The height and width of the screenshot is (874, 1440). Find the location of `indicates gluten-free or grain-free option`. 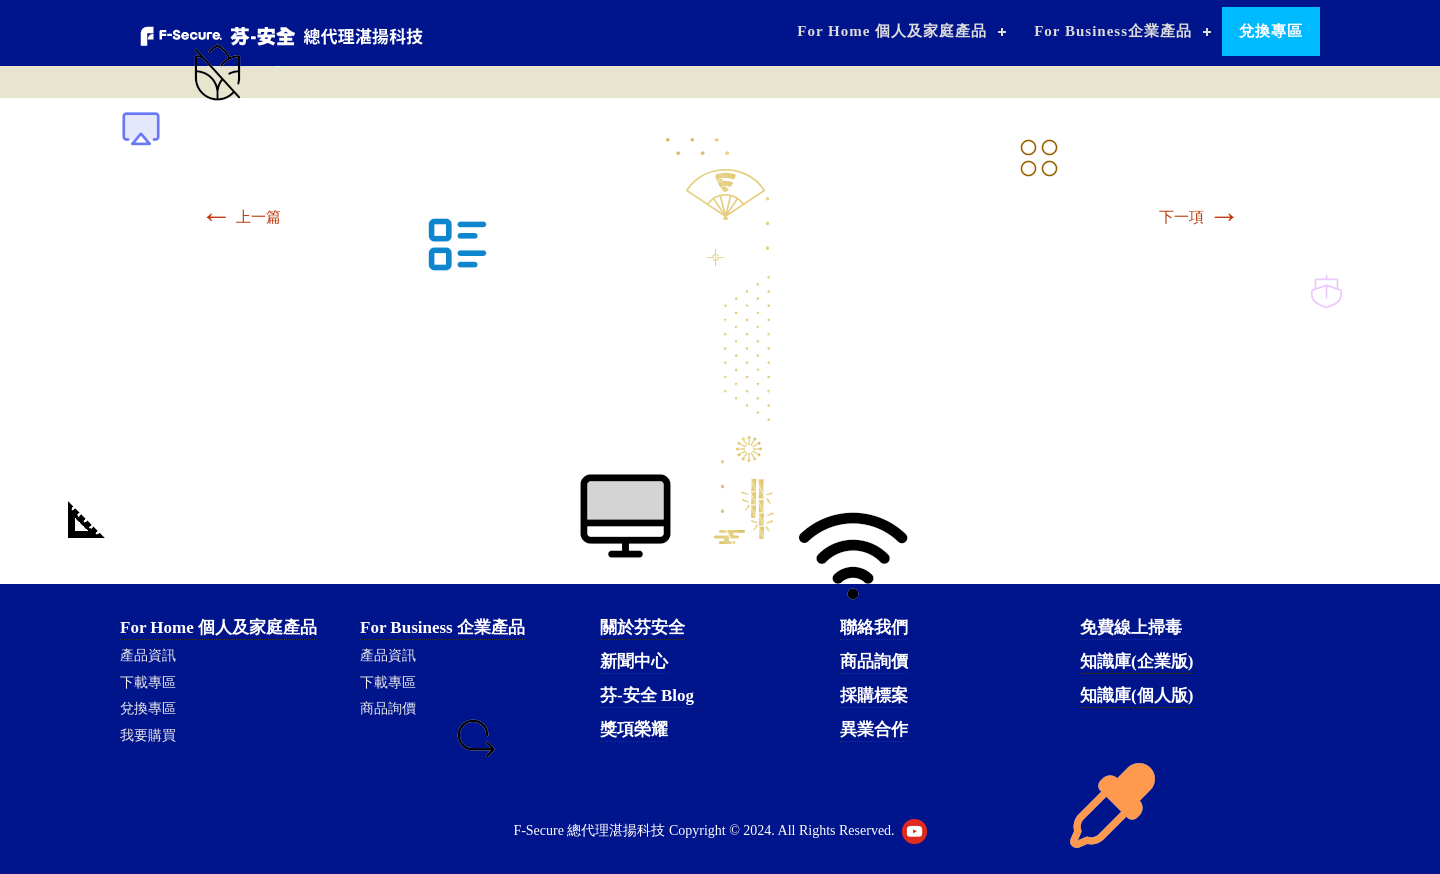

indicates gluten-free or grain-free option is located at coordinates (217, 73).